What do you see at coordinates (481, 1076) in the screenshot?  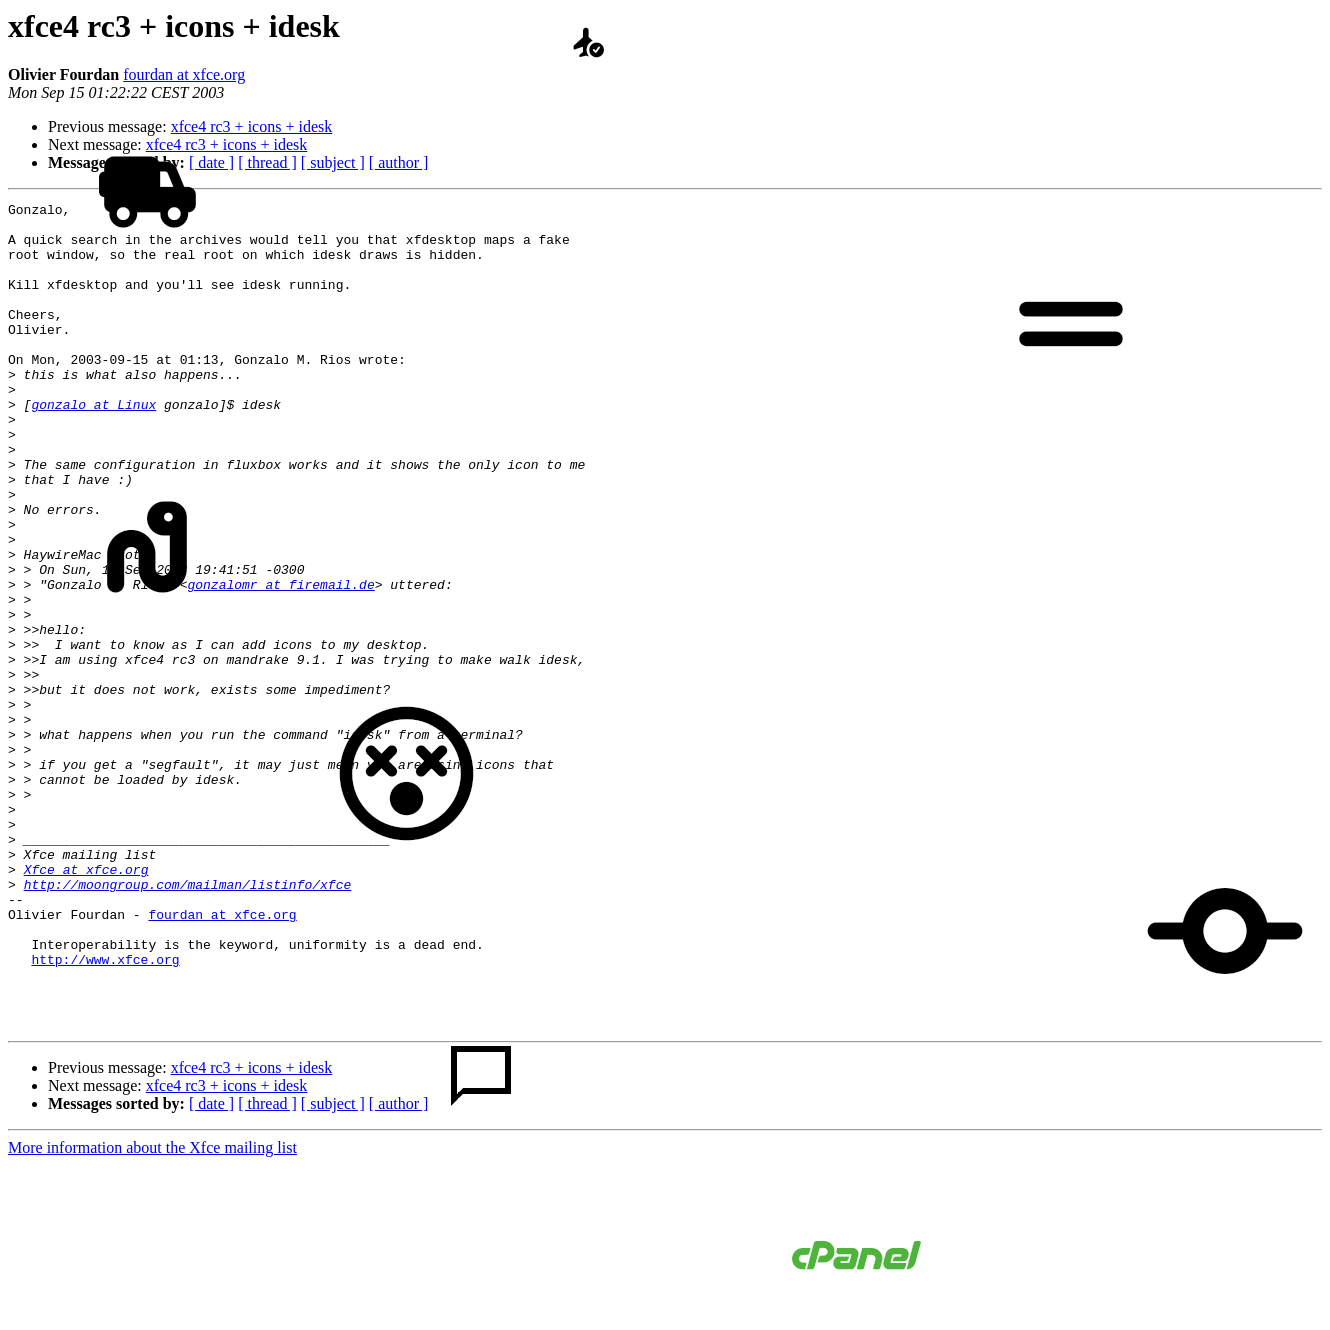 I see `open chat or messaging` at bounding box center [481, 1076].